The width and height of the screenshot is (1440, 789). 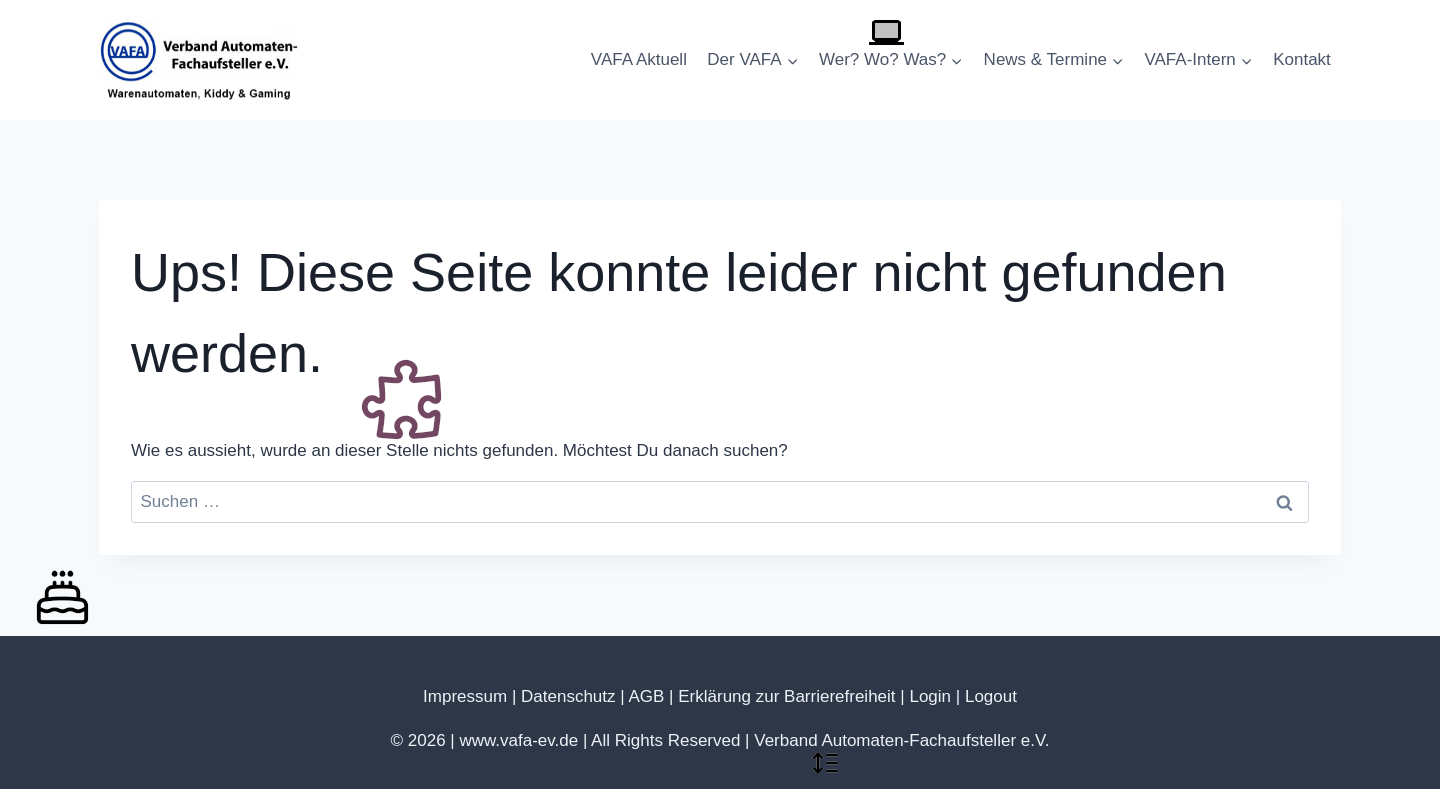 What do you see at coordinates (62, 596) in the screenshot?
I see `view birthday or celebration events` at bounding box center [62, 596].